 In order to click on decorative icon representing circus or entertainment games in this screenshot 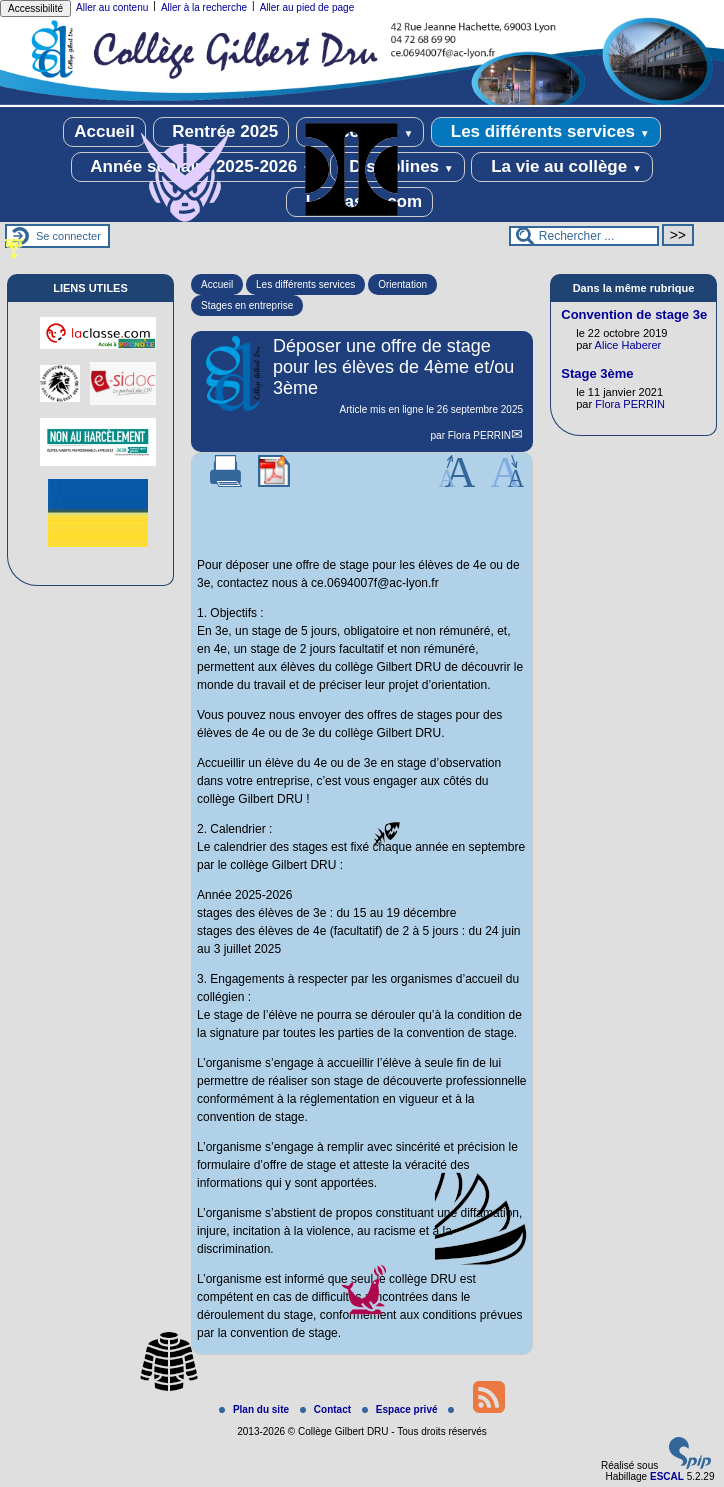, I will do `click(366, 1289)`.